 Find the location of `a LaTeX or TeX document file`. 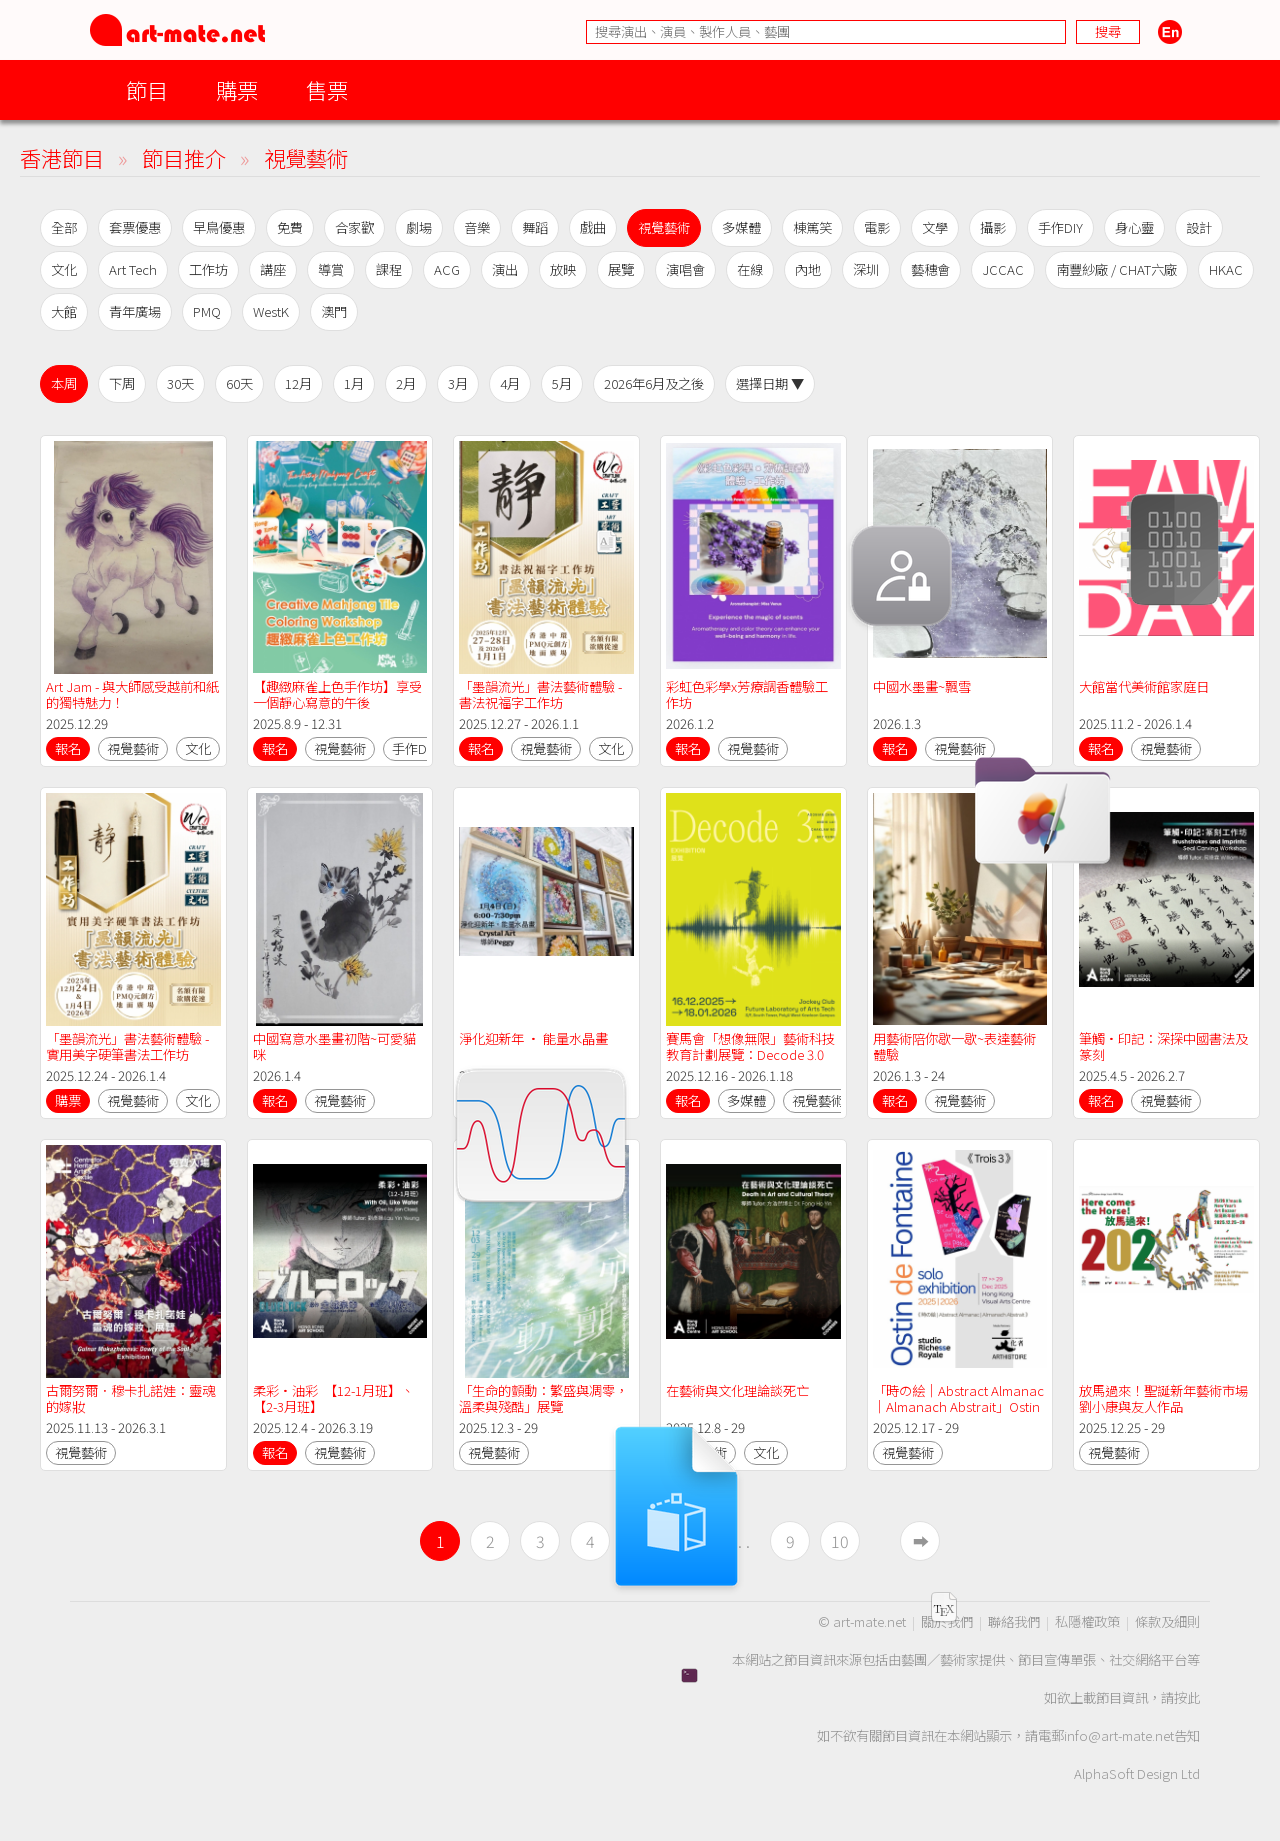

a LaTeX or TeX document file is located at coordinates (944, 1607).